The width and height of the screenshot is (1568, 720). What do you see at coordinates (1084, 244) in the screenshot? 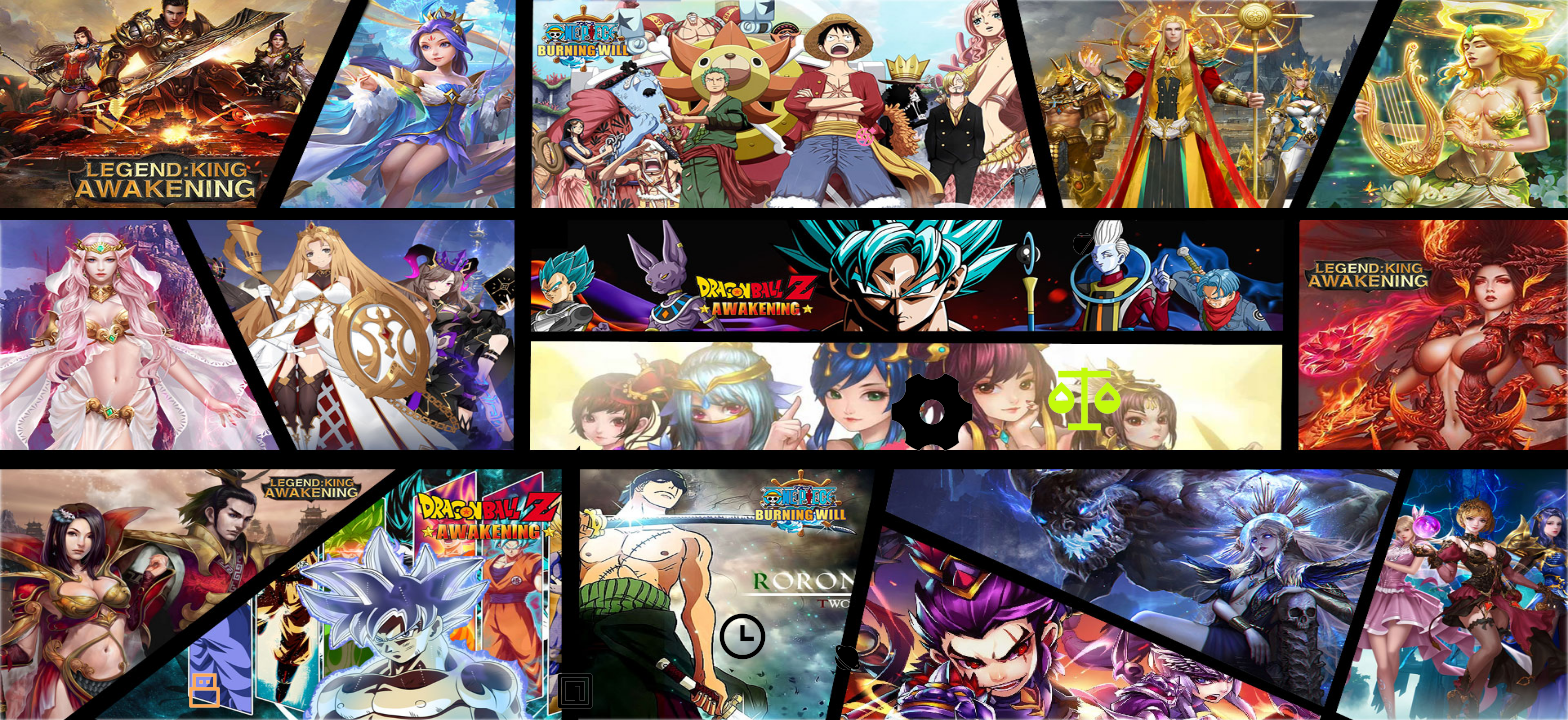
I see `Framework7 mobile framework logo` at bounding box center [1084, 244].